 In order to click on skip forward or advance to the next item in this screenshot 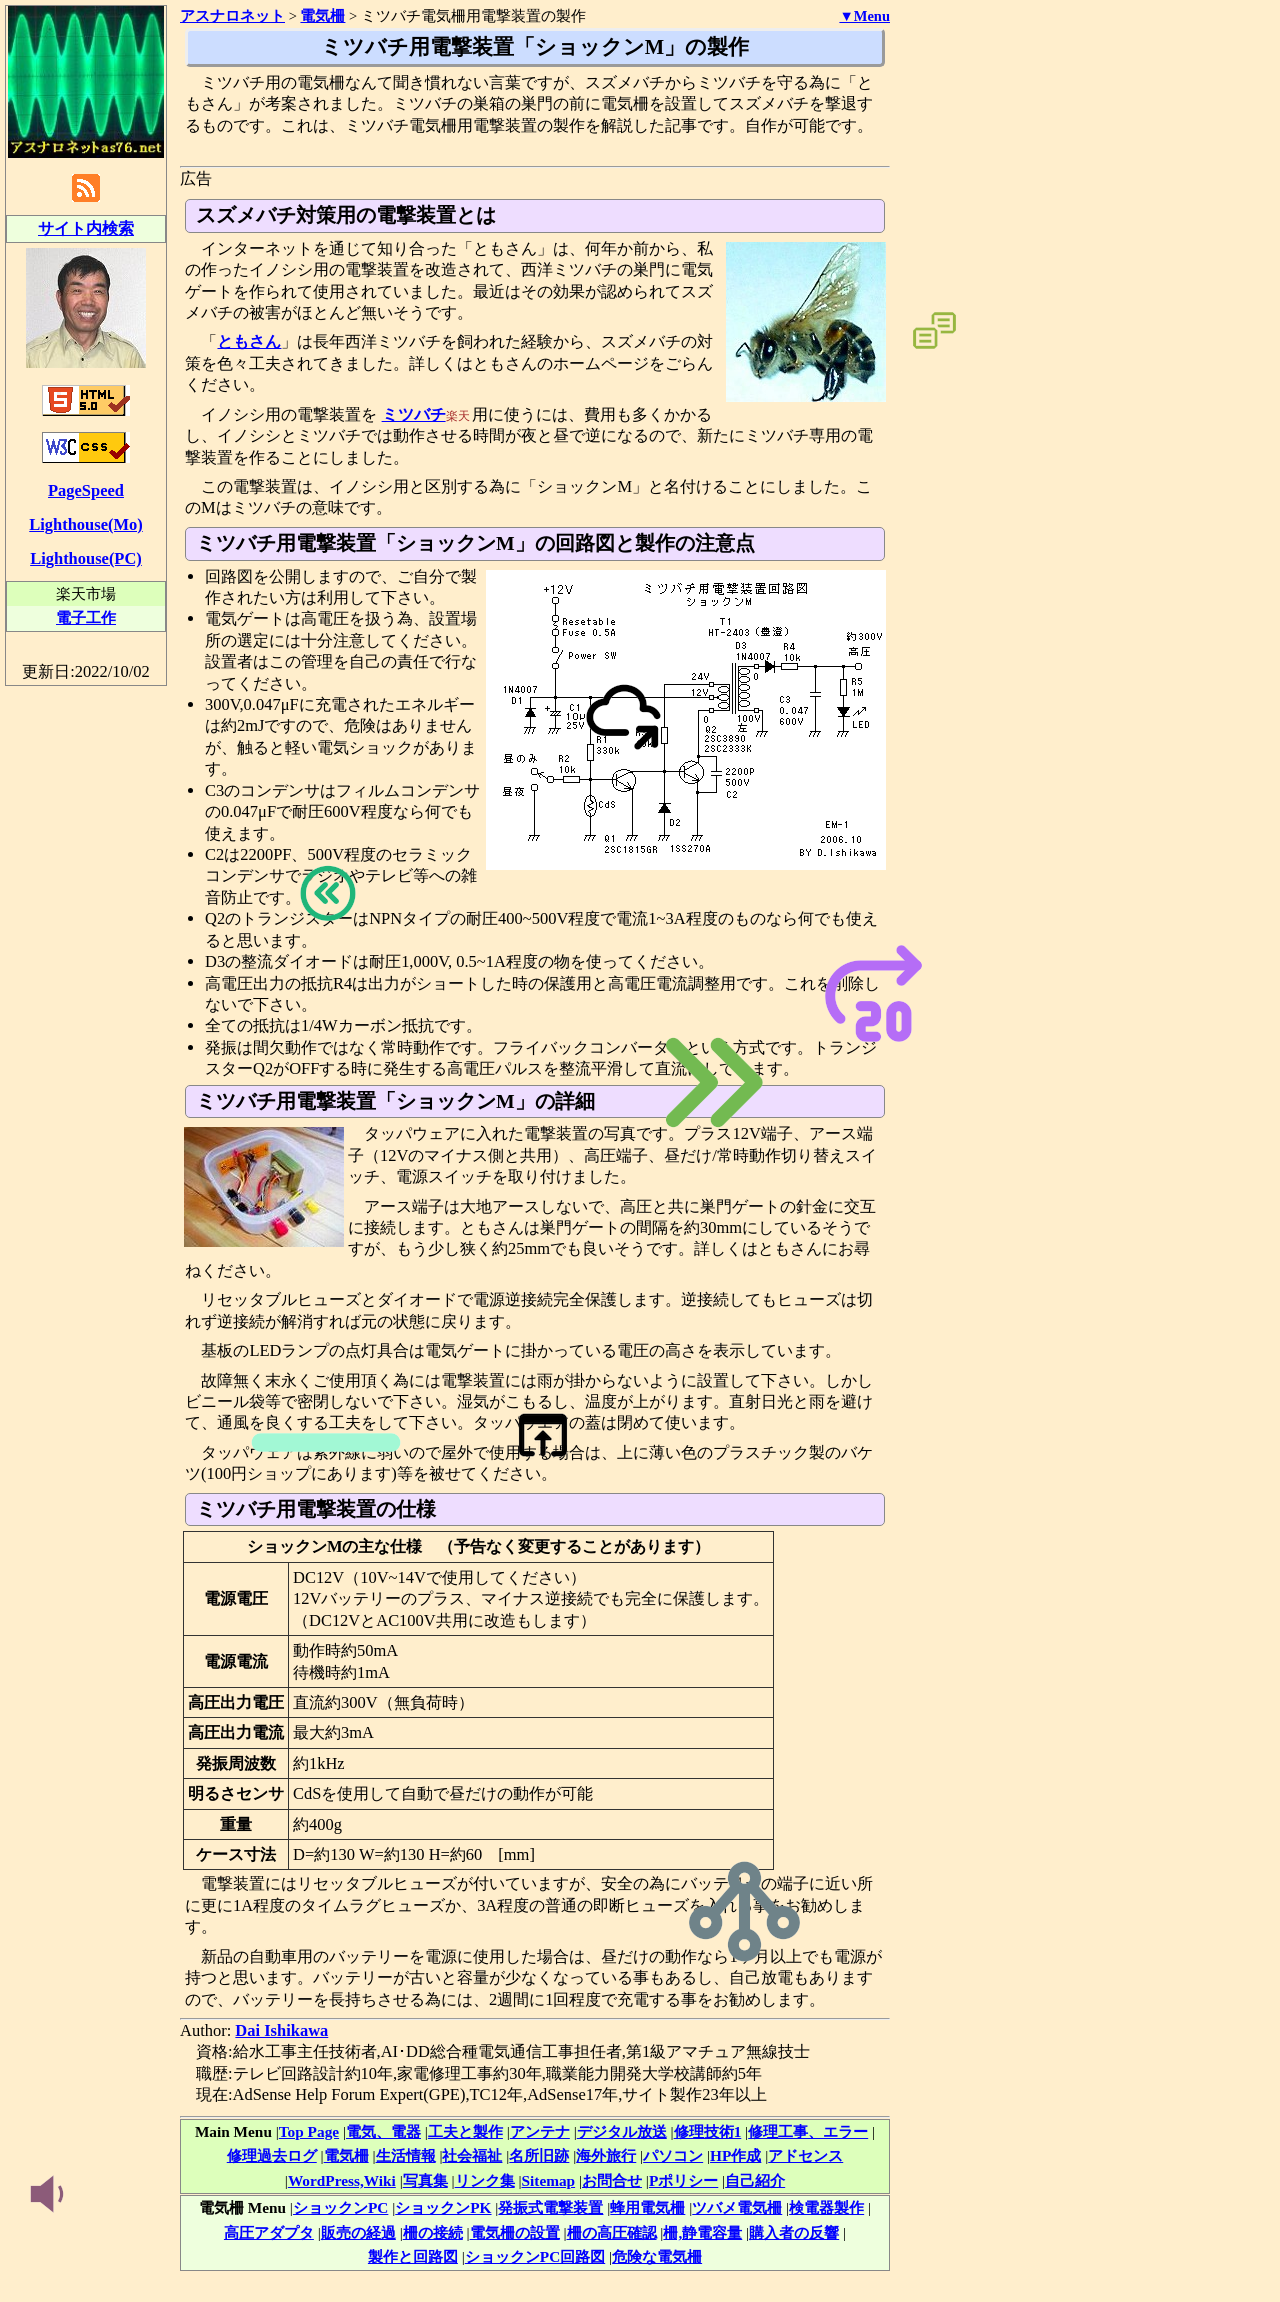, I will do `click(710, 1082)`.